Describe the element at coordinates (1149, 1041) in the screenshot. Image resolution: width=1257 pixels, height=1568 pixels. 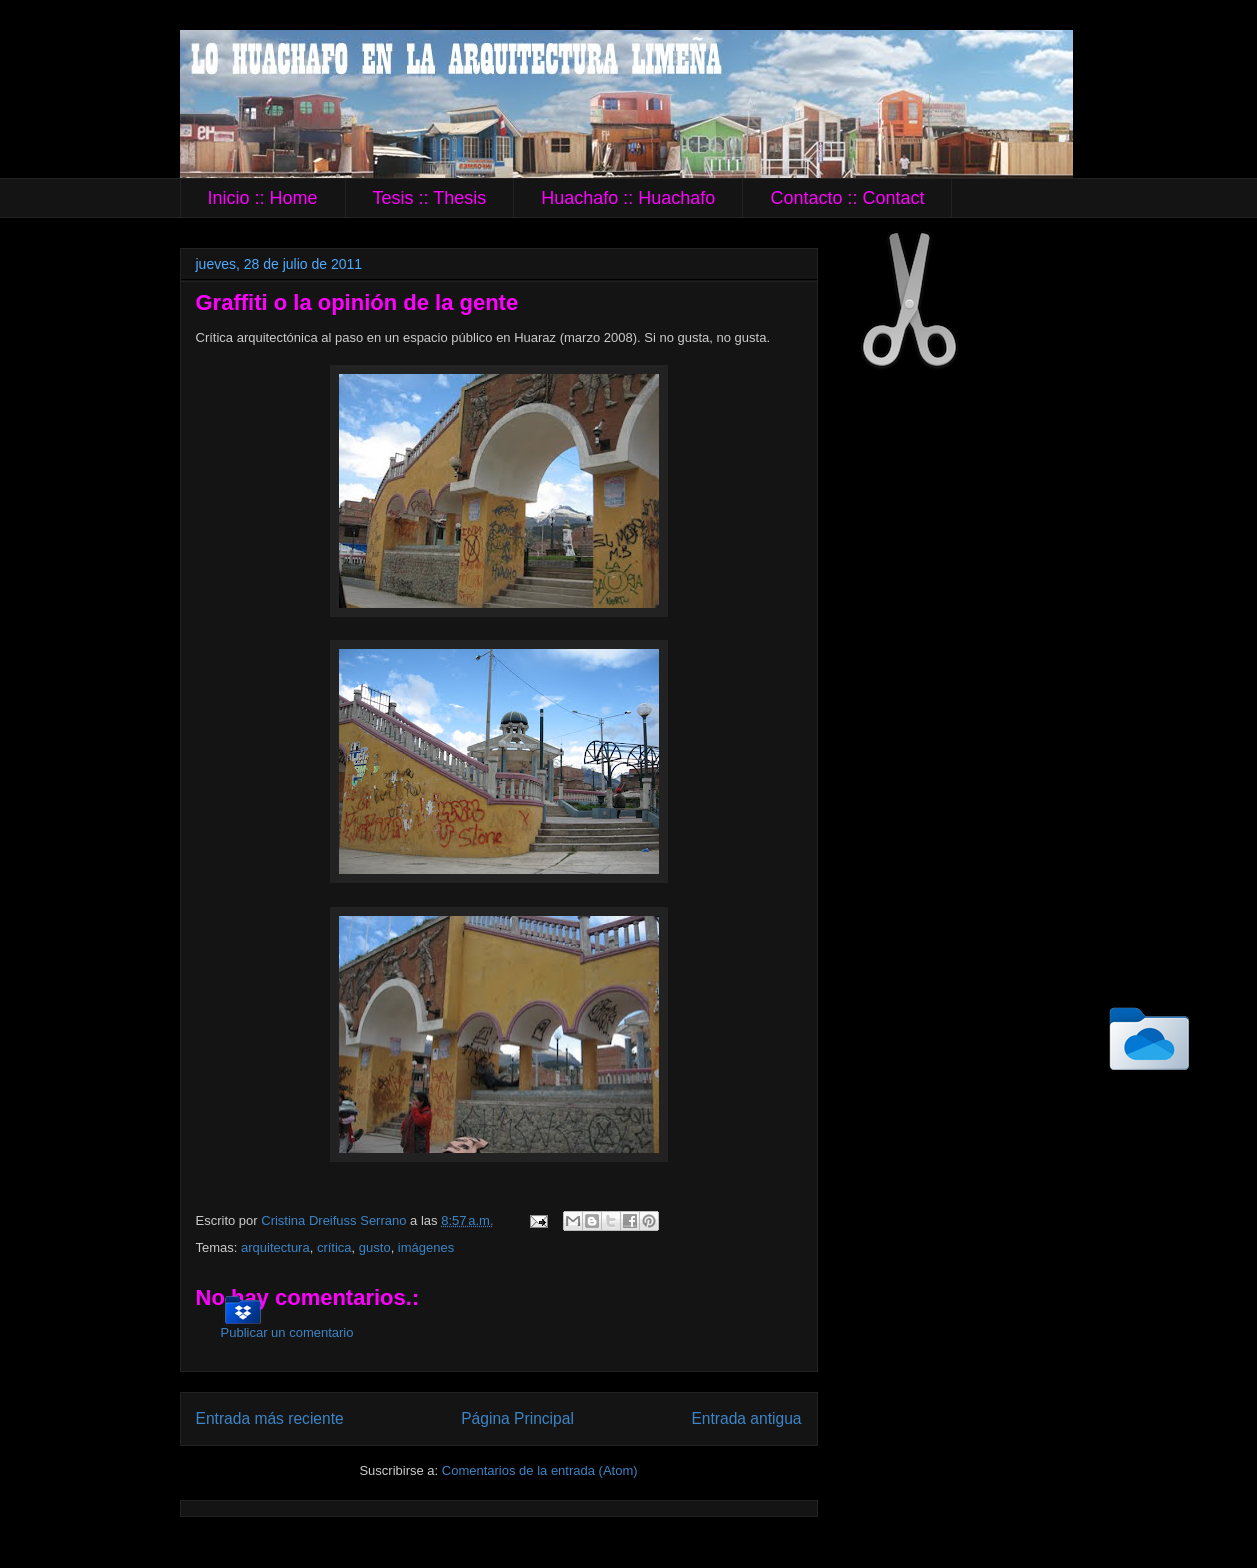
I see `open your OneDrive synced folder` at that location.